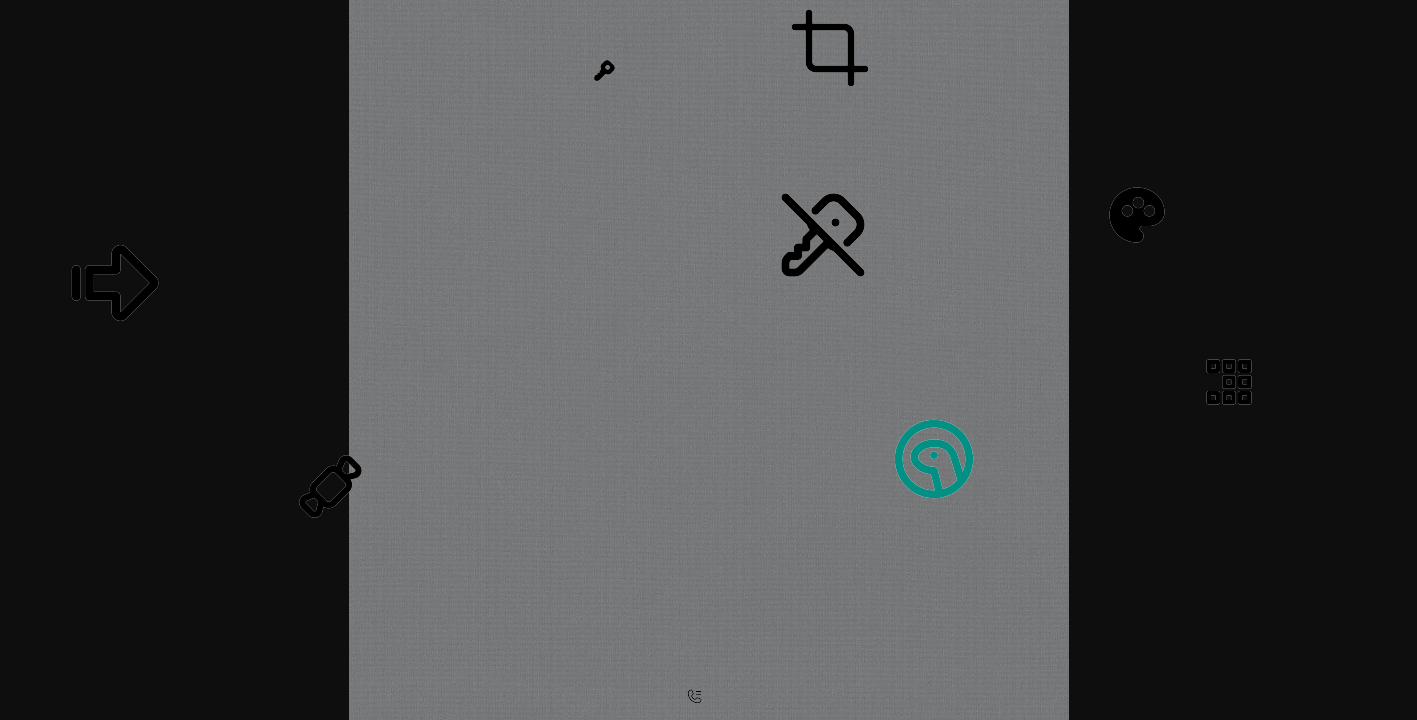  What do you see at coordinates (1137, 215) in the screenshot?
I see `open color or theme customization options` at bounding box center [1137, 215].